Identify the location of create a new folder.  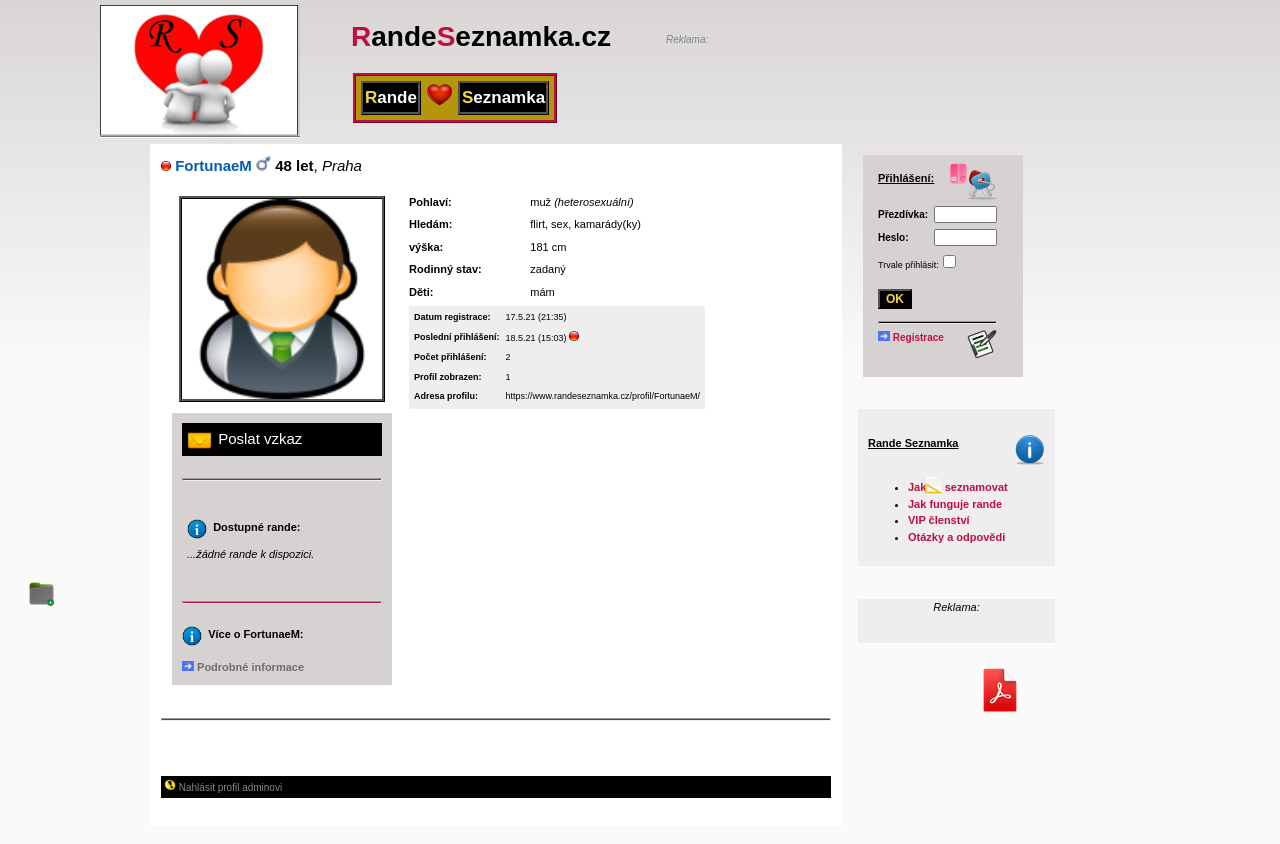
(41, 593).